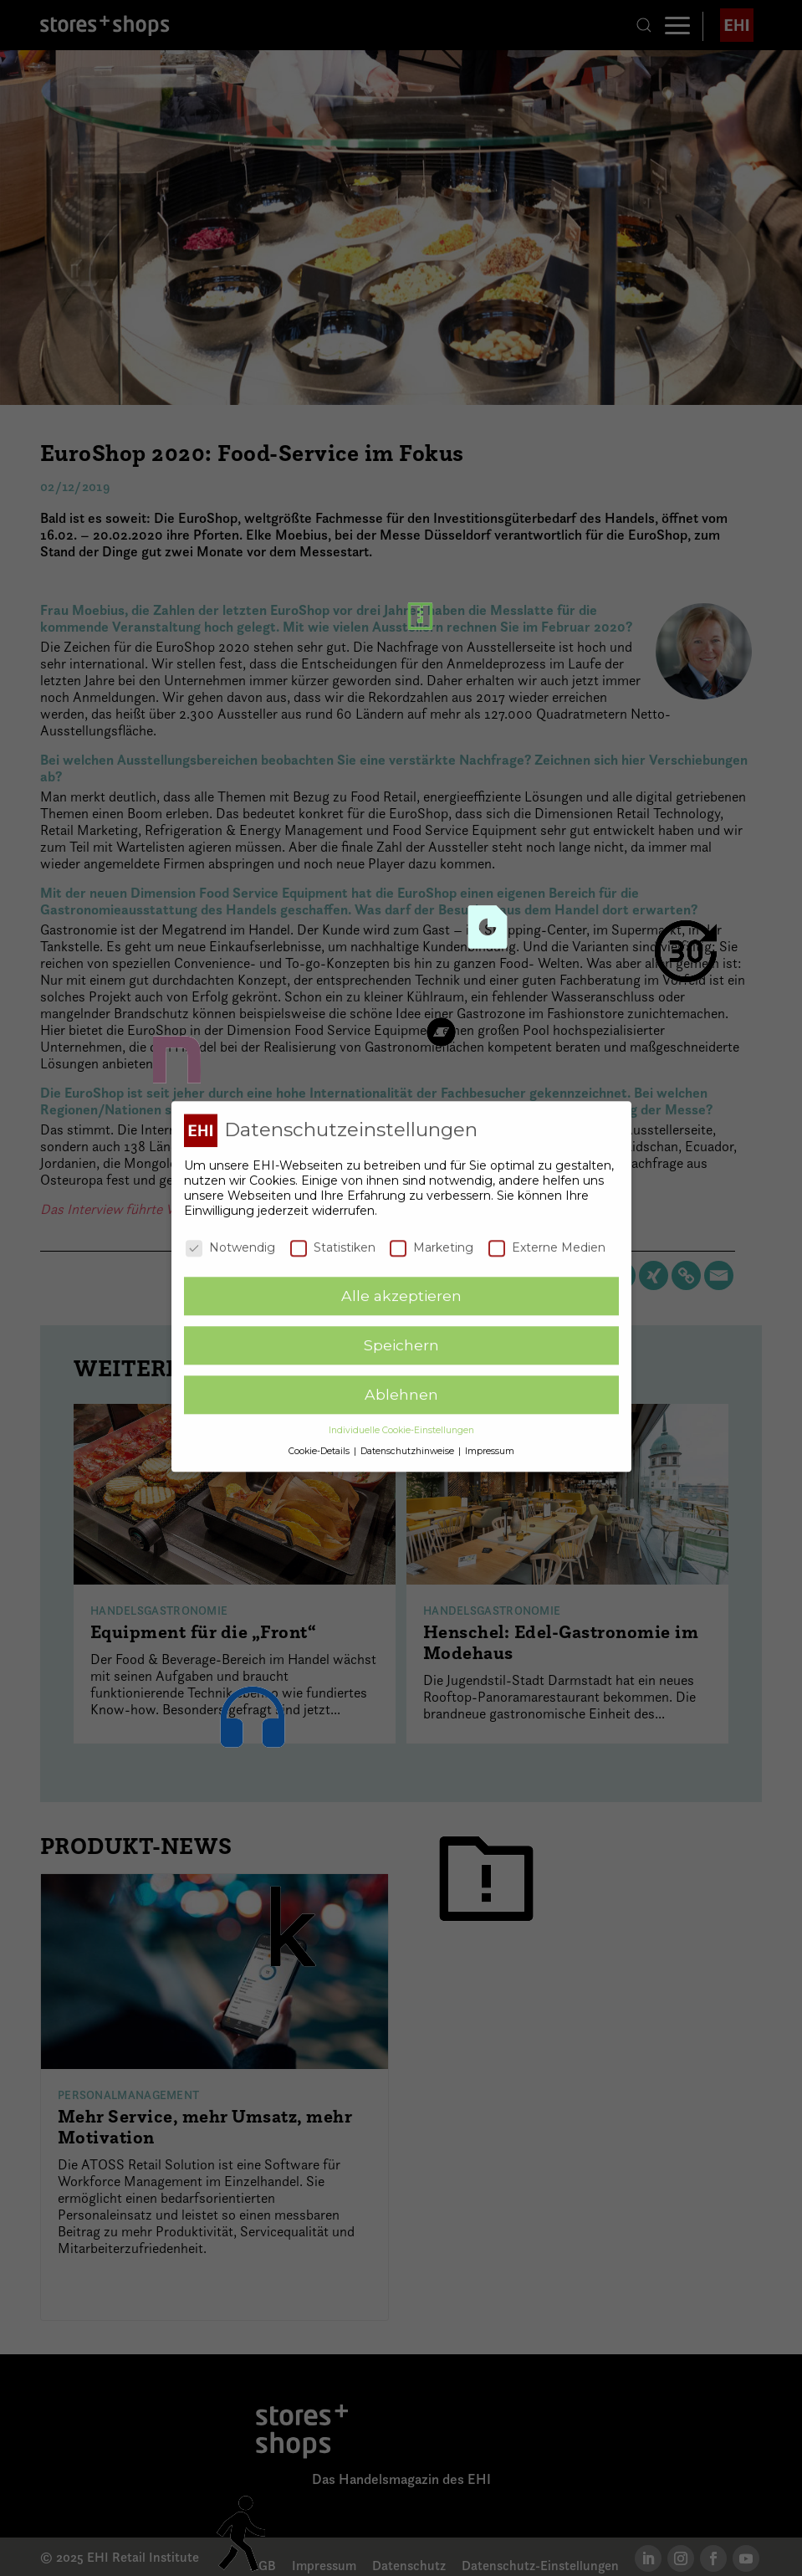 The height and width of the screenshot is (2576, 802). What do you see at coordinates (686, 951) in the screenshot?
I see `skip forward 30 seconds` at bounding box center [686, 951].